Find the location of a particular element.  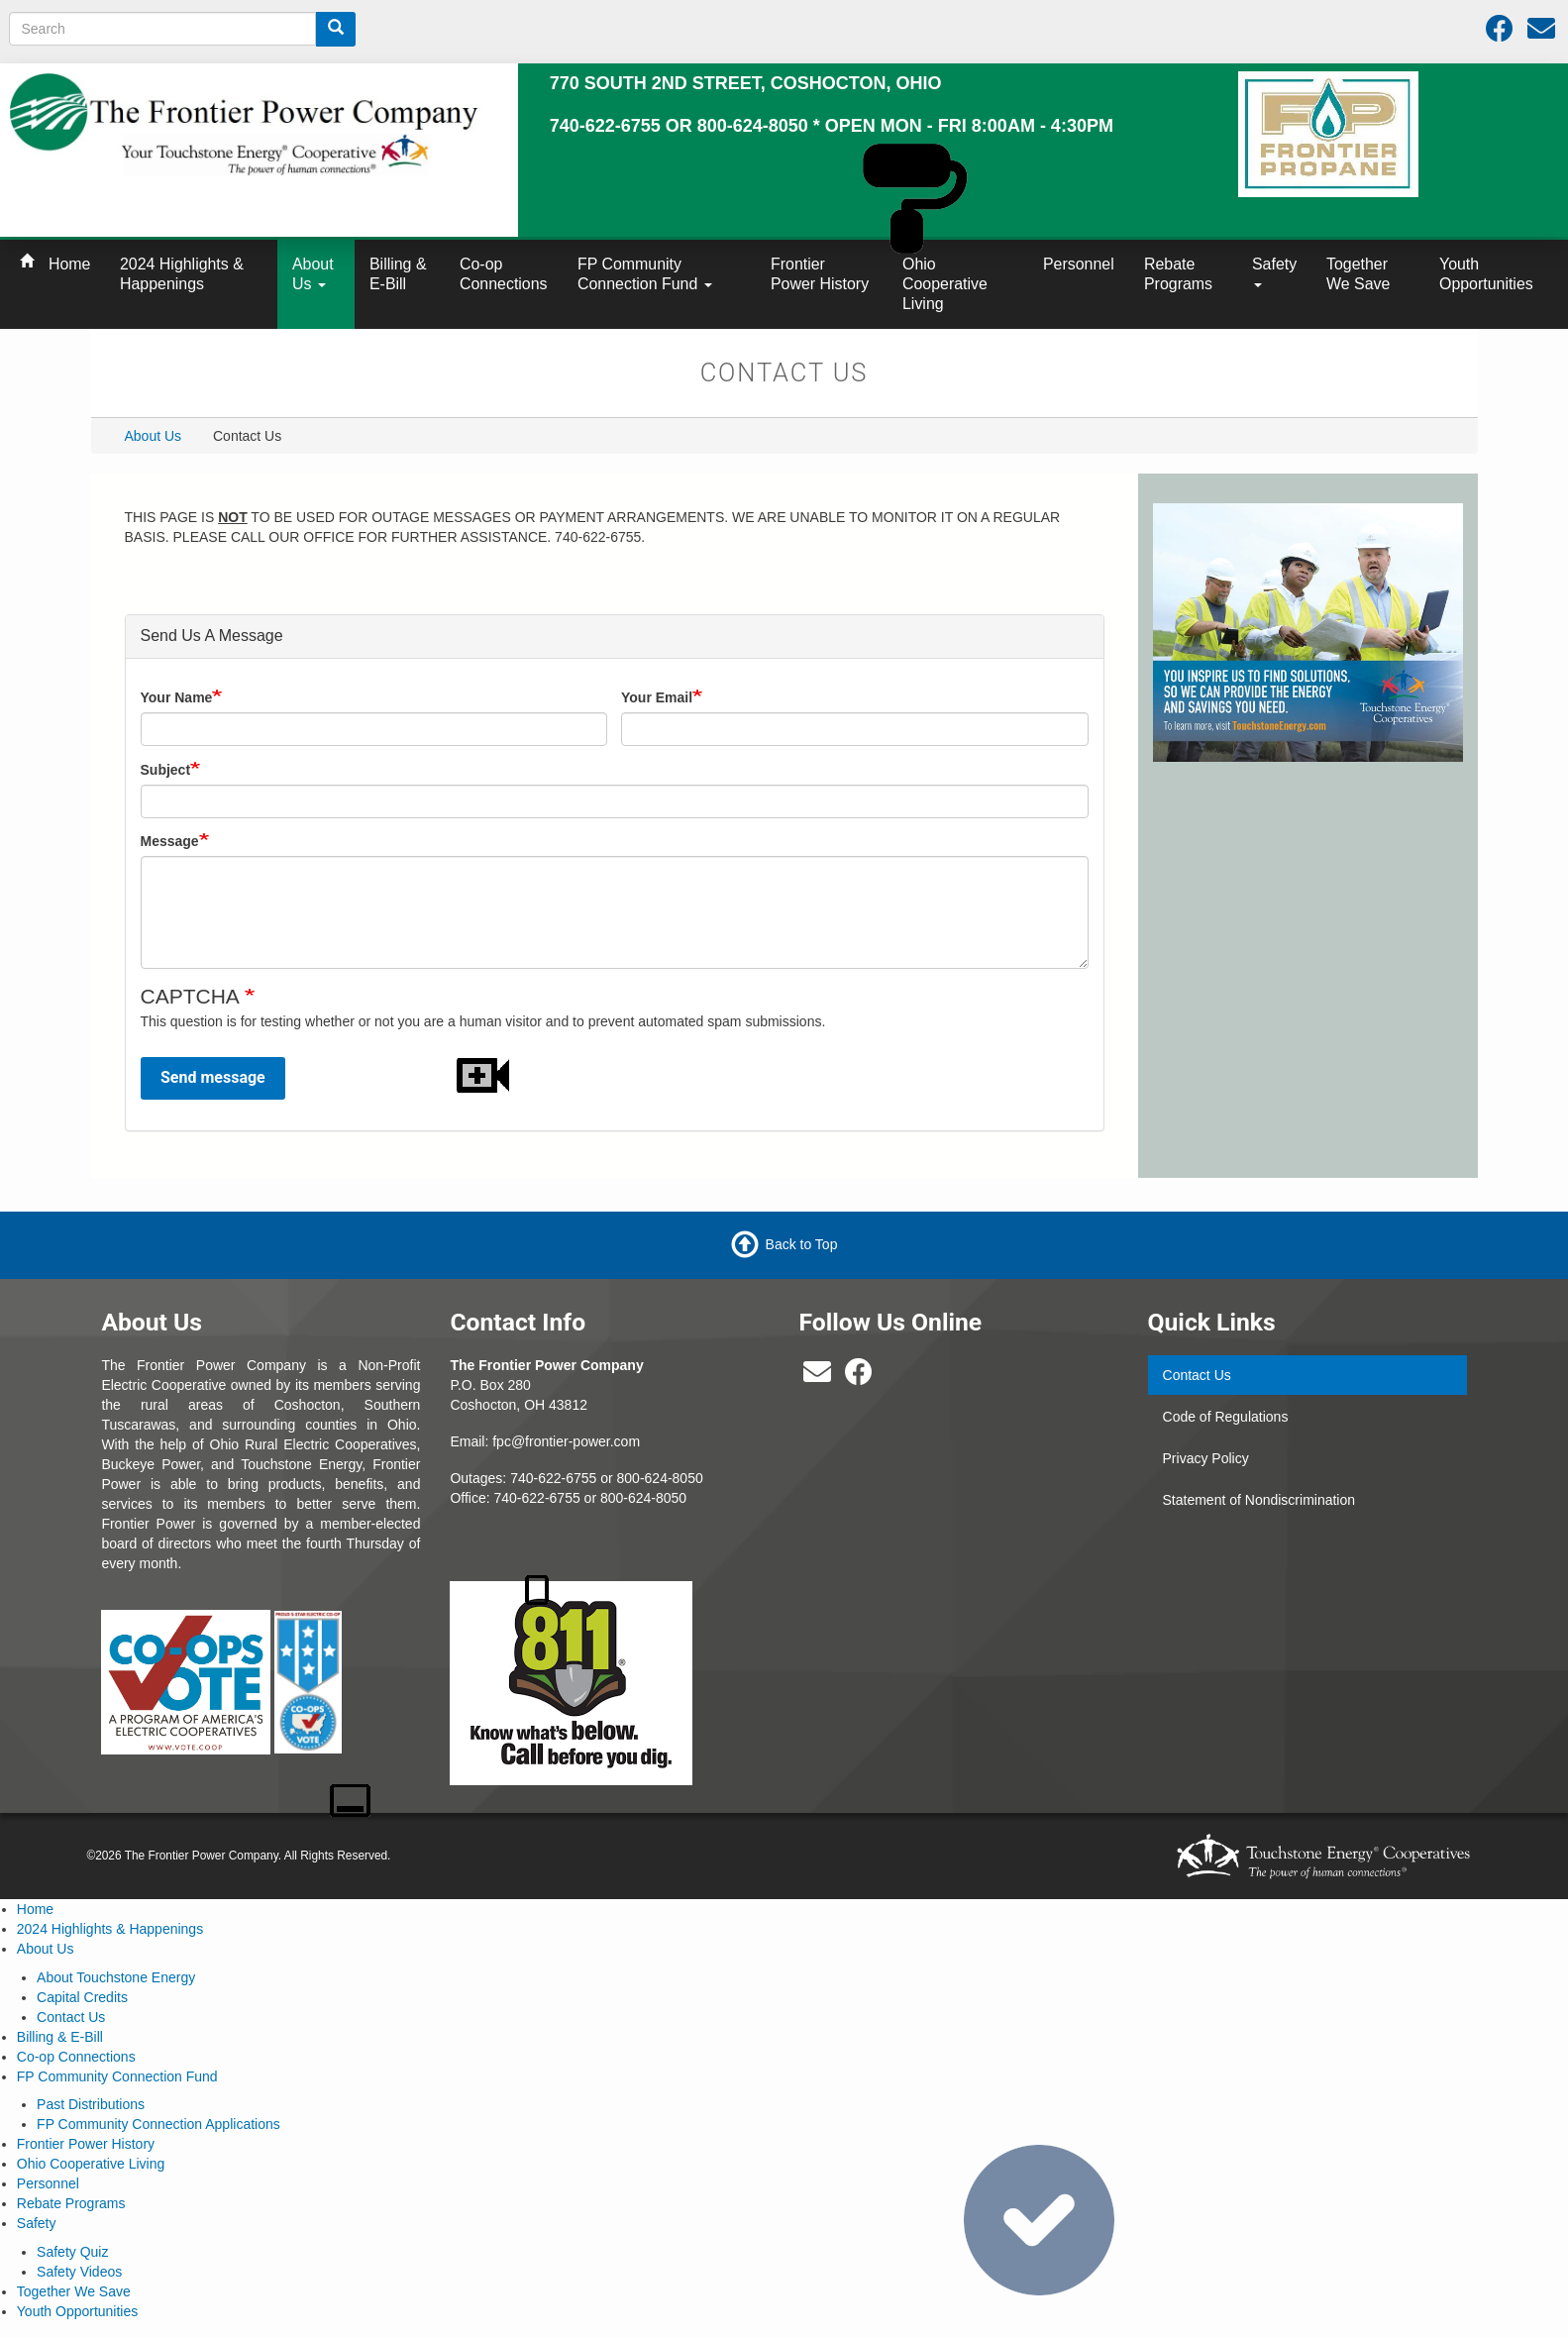

view video player controls or bottom action bar is located at coordinates (350, 1800).